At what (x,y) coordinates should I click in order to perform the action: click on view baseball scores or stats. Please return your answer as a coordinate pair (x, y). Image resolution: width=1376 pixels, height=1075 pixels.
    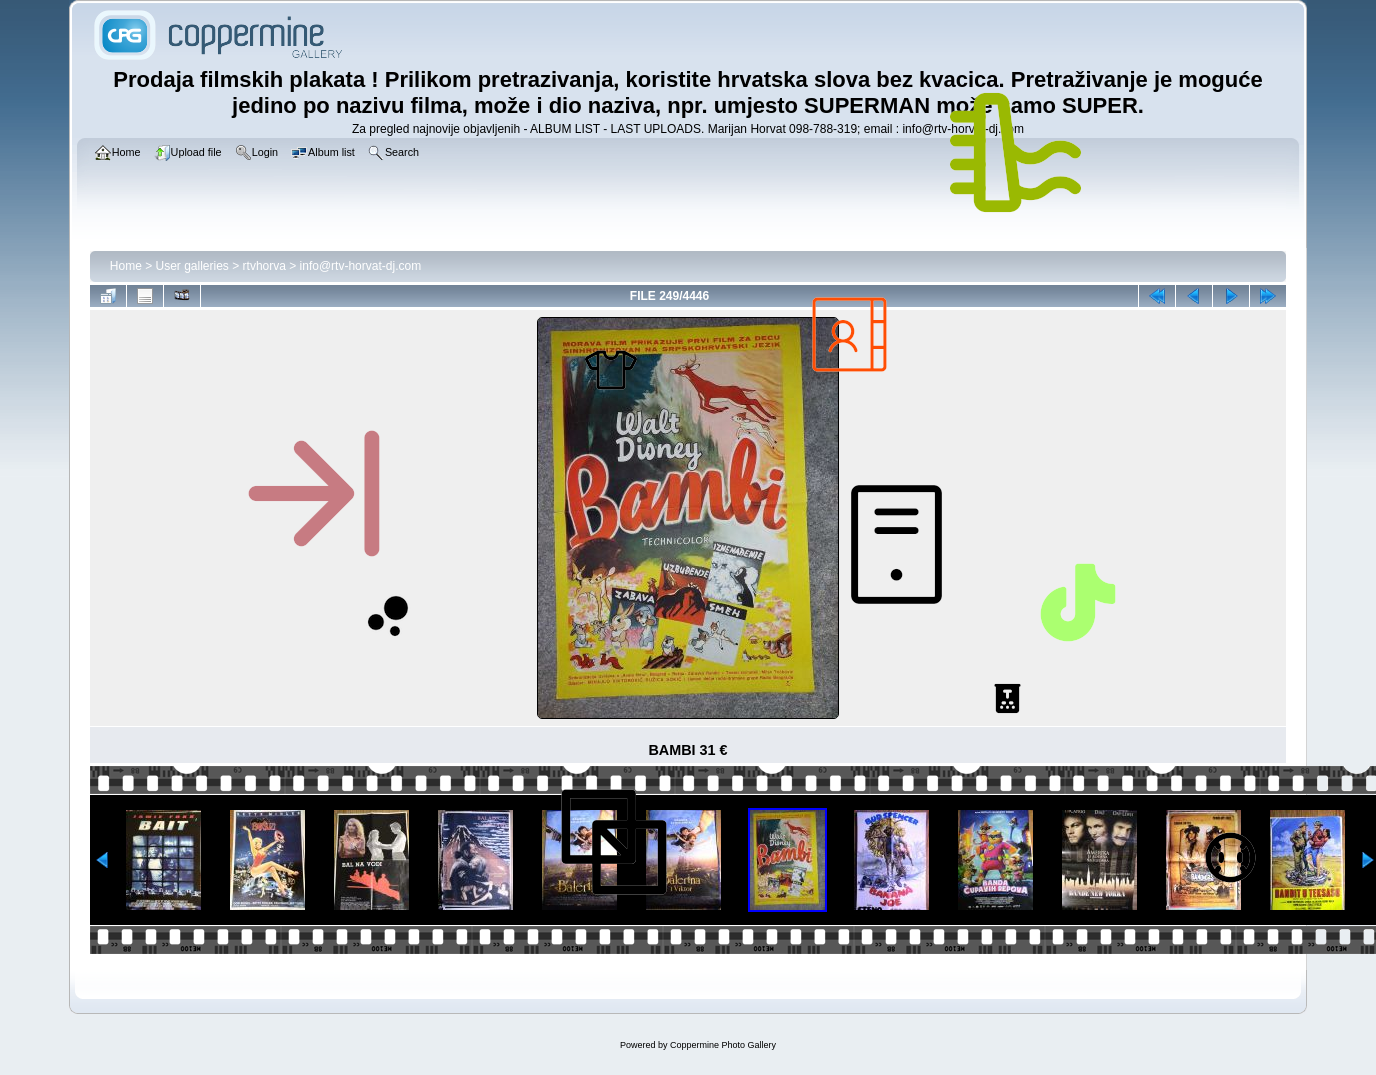
    Looking at the image, I should click on (1230, 857).